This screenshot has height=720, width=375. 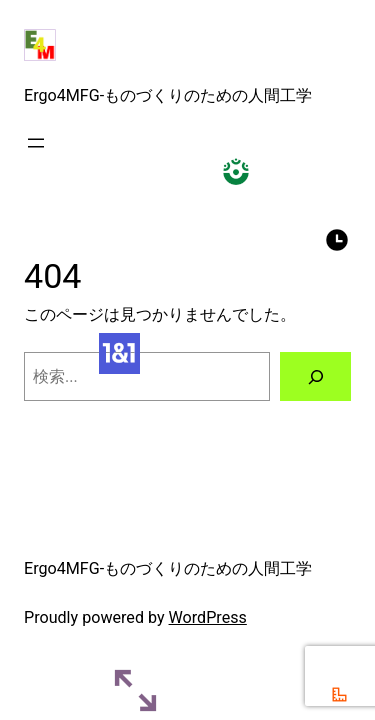 What do you see at coordinates (135, 690) in the screenshot?
I see `expand content to full screen` at bounding box center [135, 690].